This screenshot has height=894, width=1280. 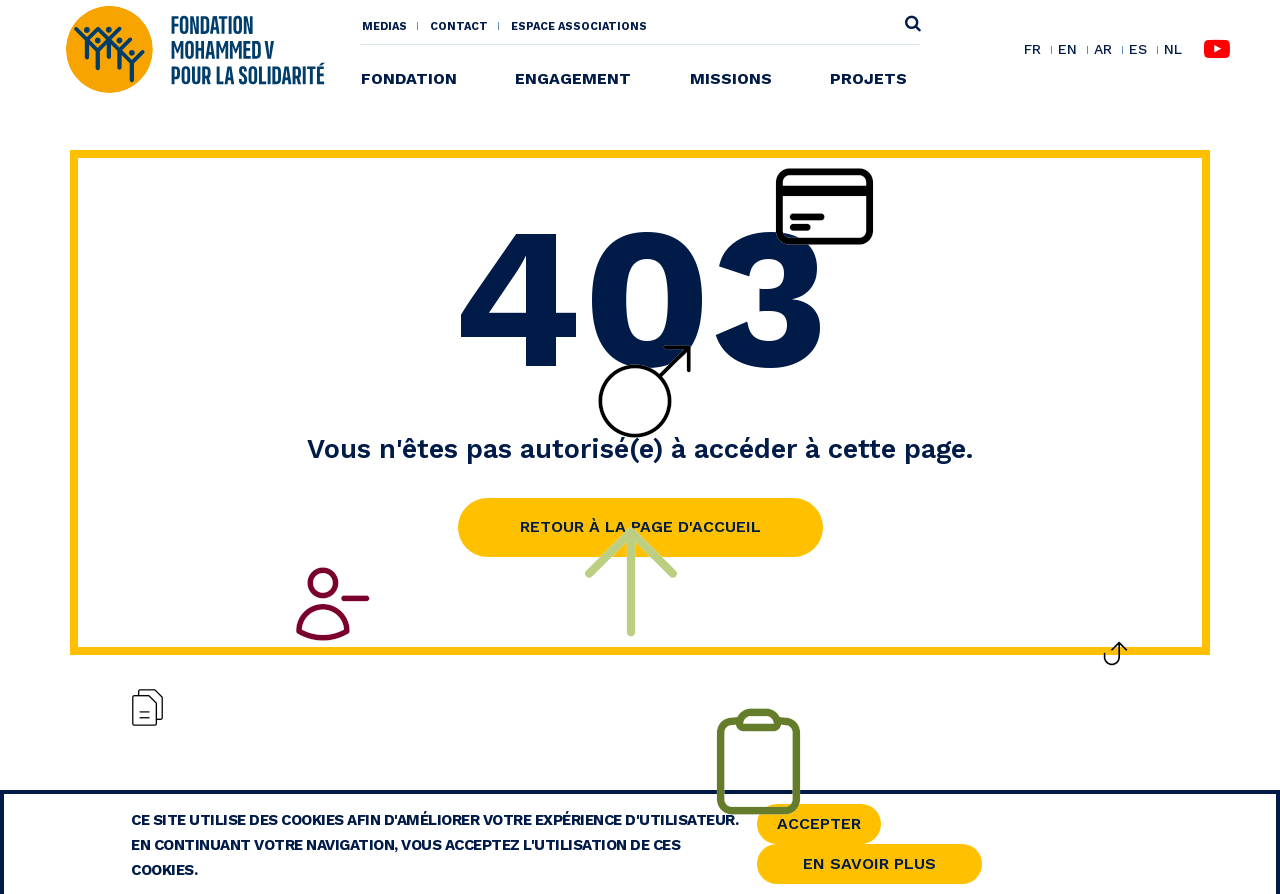 I want to click on indicates male gender selection, so click(x=646, y=389).